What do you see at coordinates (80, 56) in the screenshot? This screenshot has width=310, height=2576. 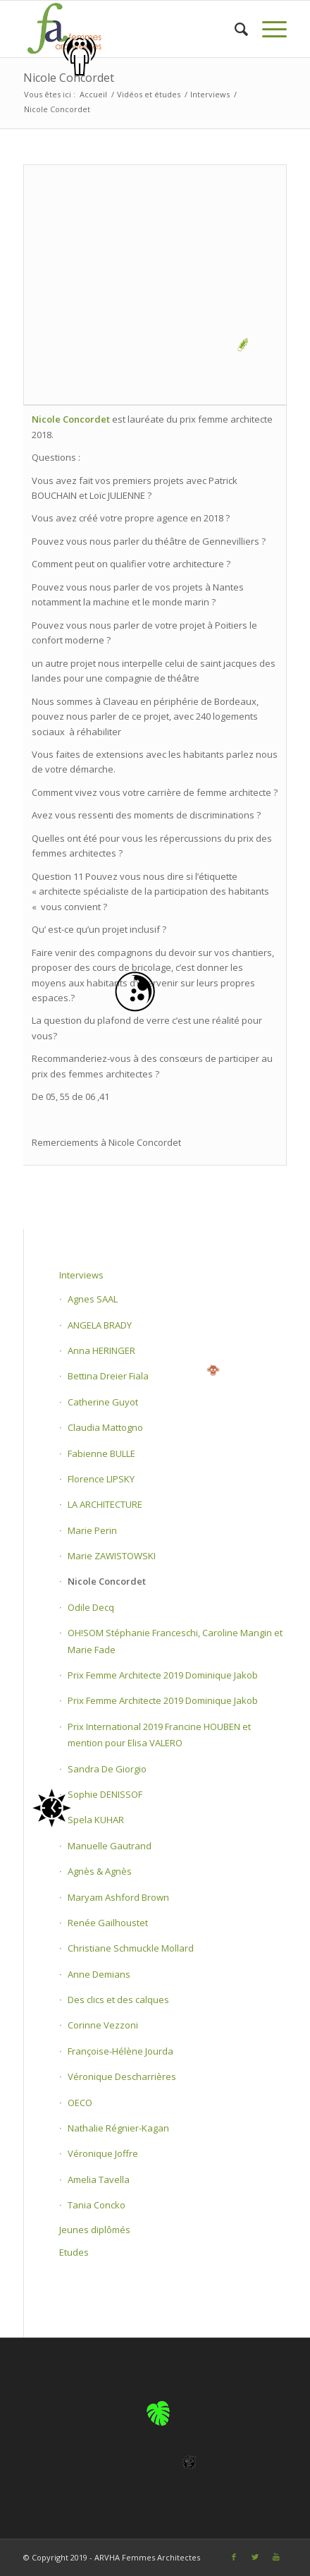 I see `indicates enhanced awareness or heightened perception state` at bounding box center [80, 56].